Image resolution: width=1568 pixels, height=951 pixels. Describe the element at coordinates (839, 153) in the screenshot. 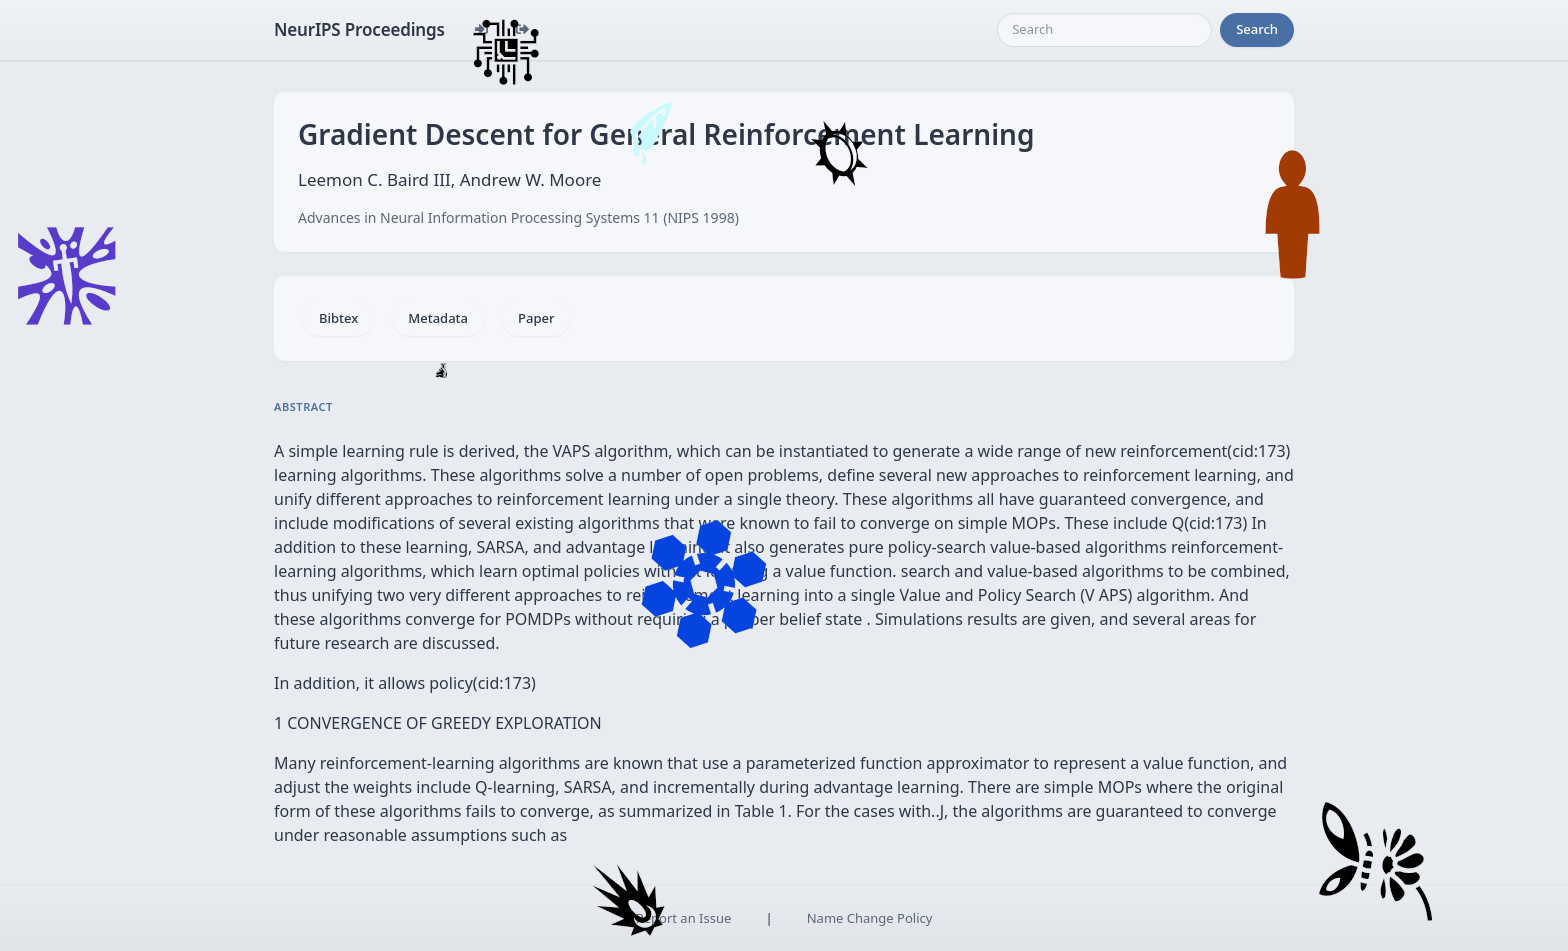

I see `equip a spiked collar accessory to your pet or character` at that location.